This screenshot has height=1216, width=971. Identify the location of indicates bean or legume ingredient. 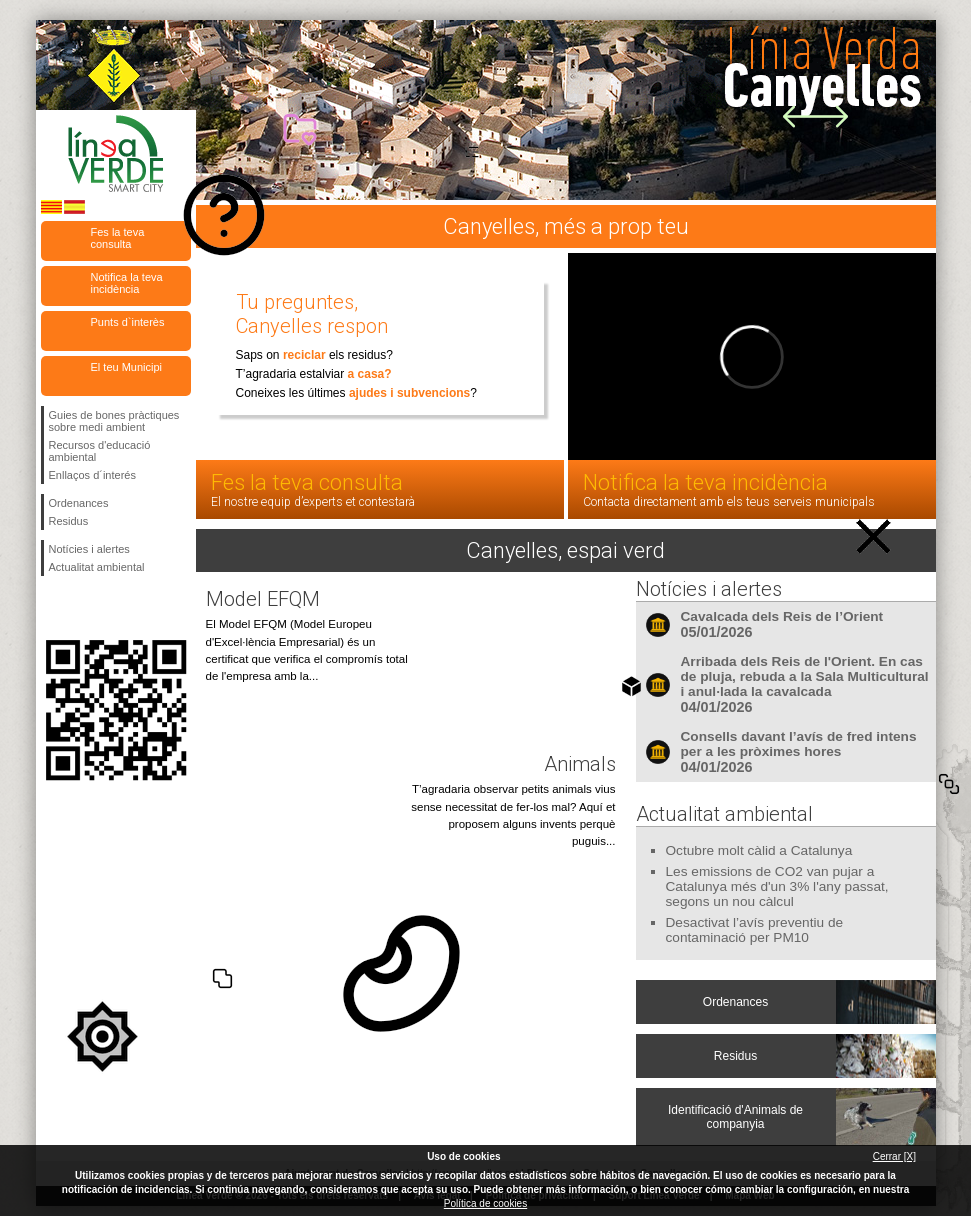
(401, 973).